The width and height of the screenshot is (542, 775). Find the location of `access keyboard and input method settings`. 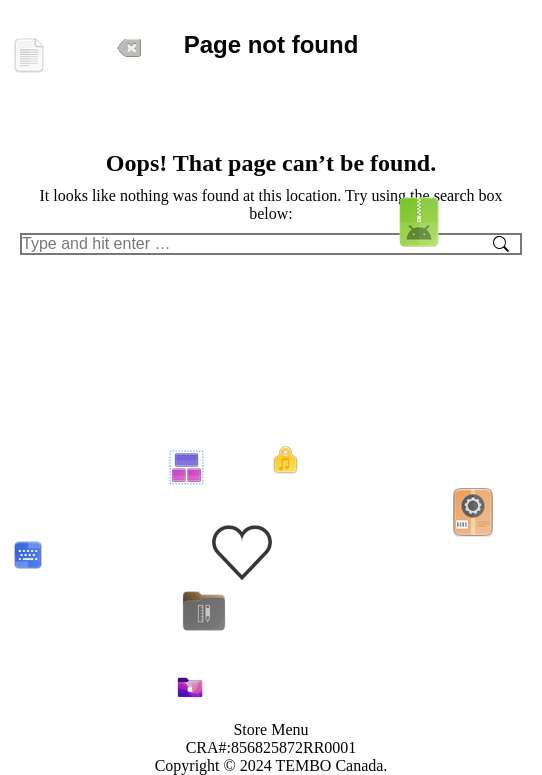

access keyboard and input method settings is located at coordinates (28, 555).